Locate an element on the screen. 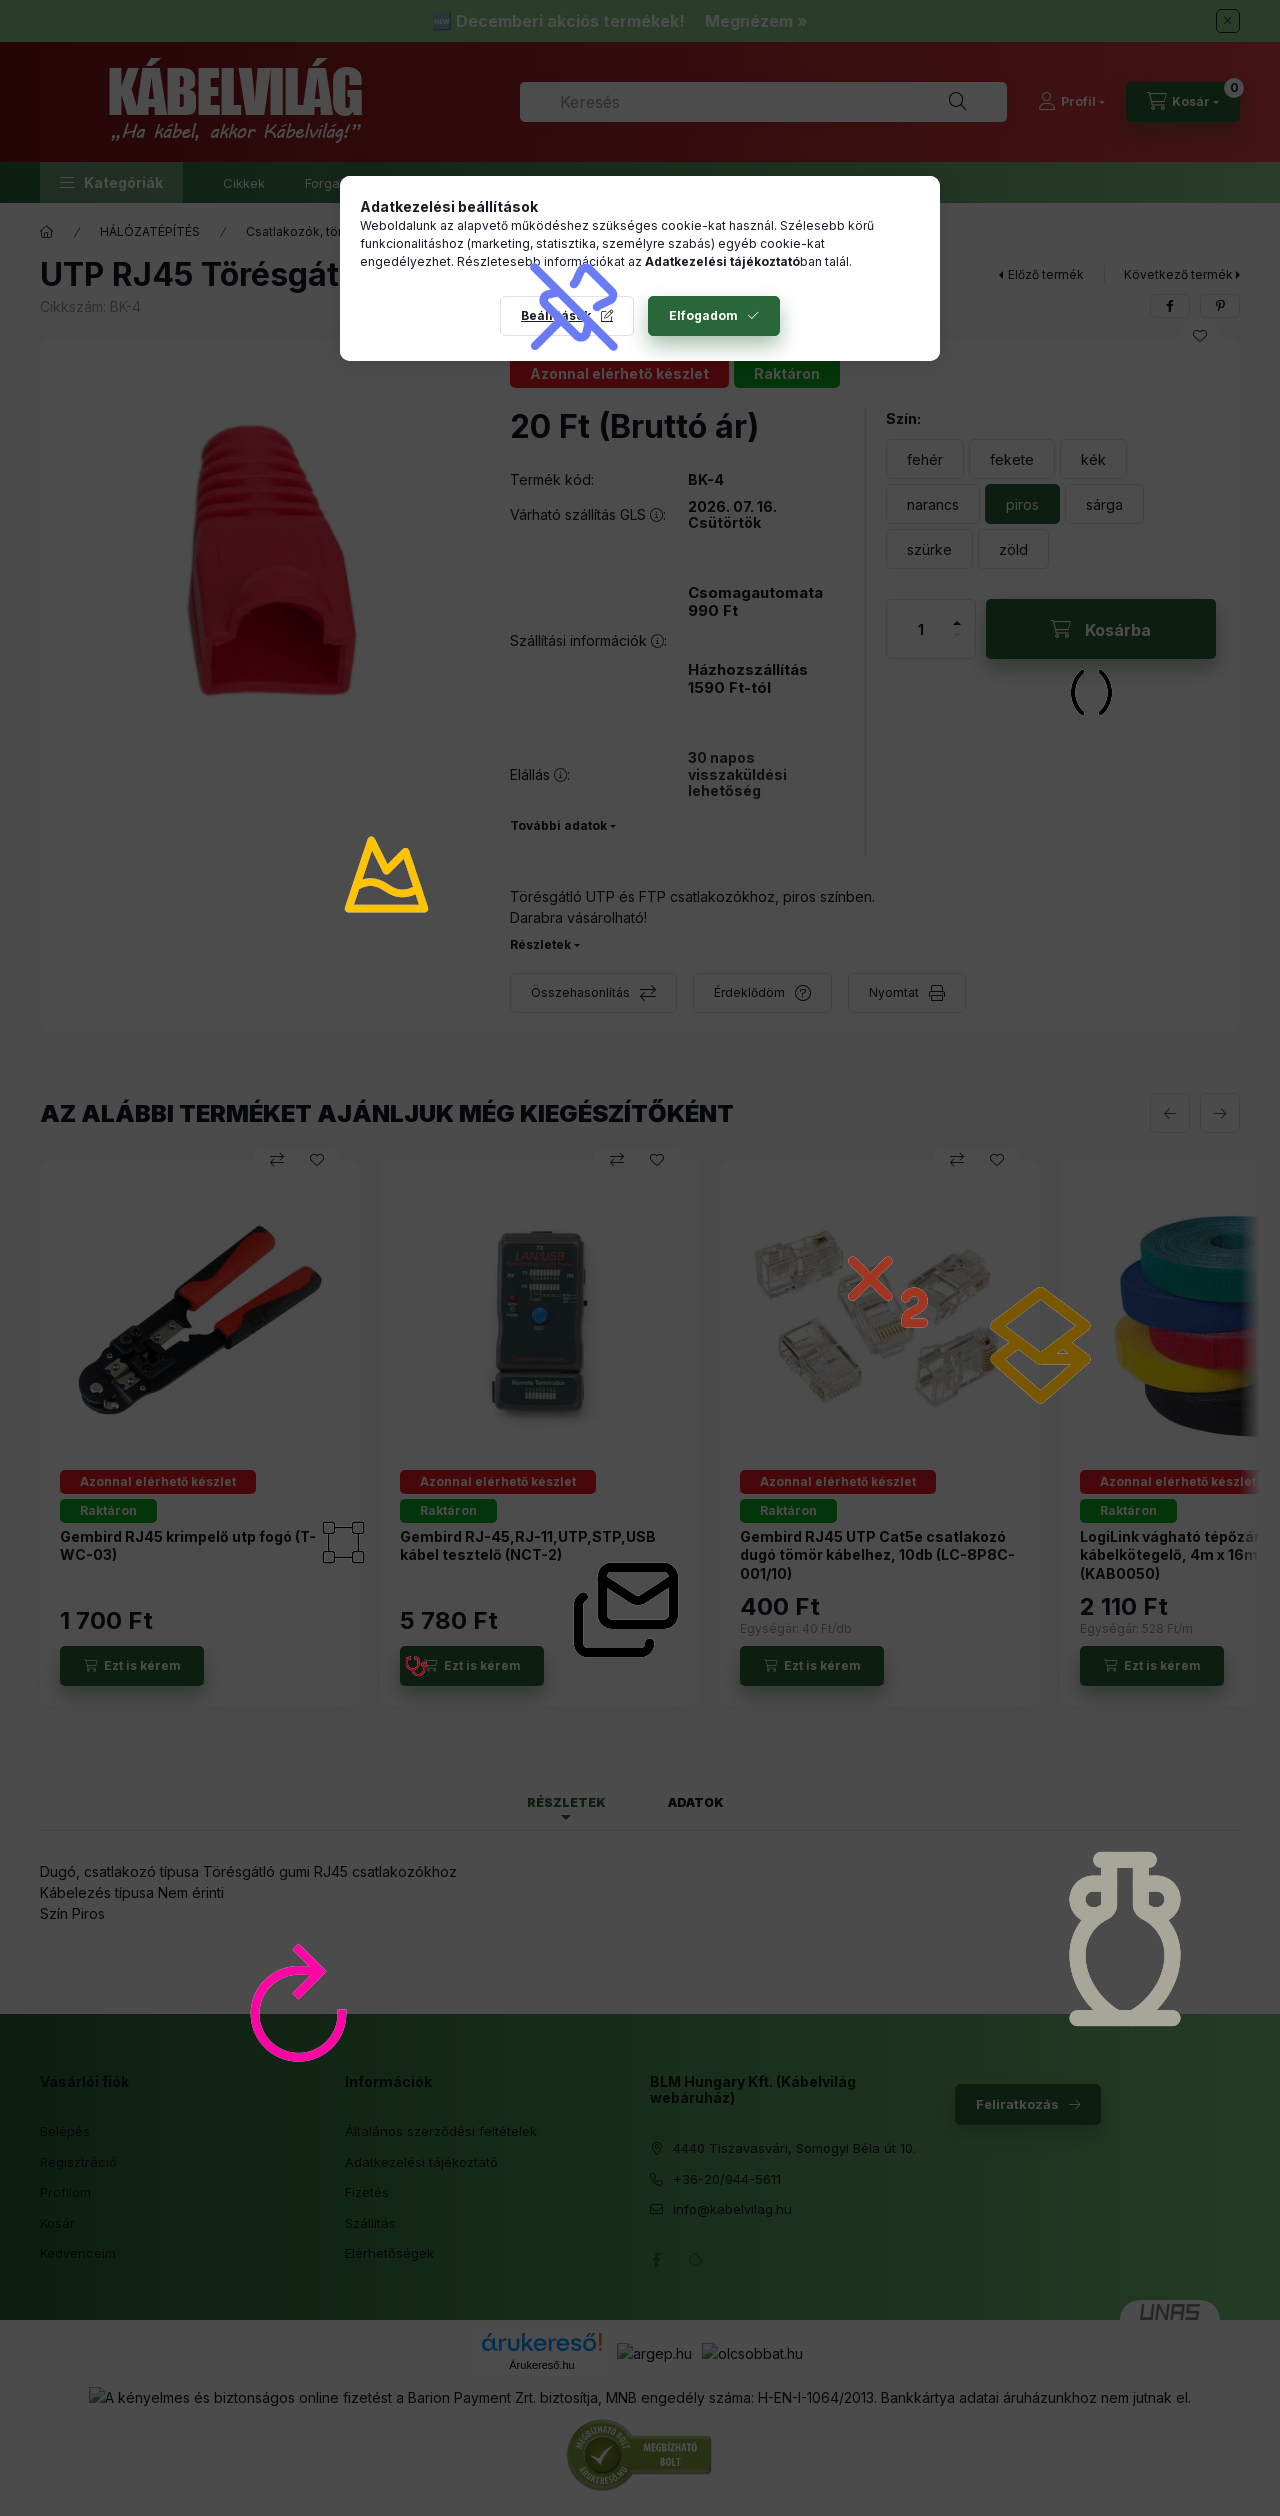 This screenshot has height=2516, width=1280. insert parentheses or brackets in text is located at coordinates (1091, 692).